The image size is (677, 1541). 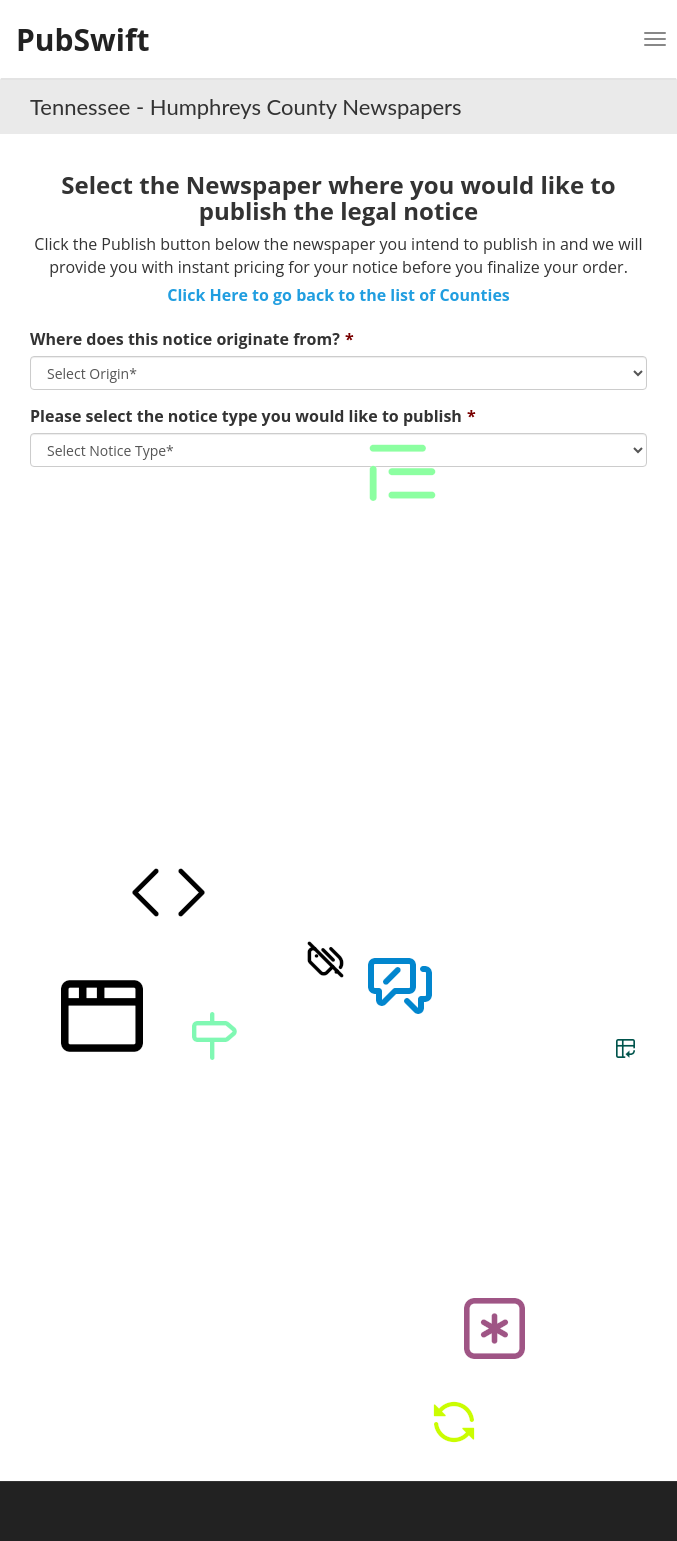 What do you see at coordinates (494, 1328) in the screenshot?
I see `access API keys or secrets` at bounding box center [494, 1328].